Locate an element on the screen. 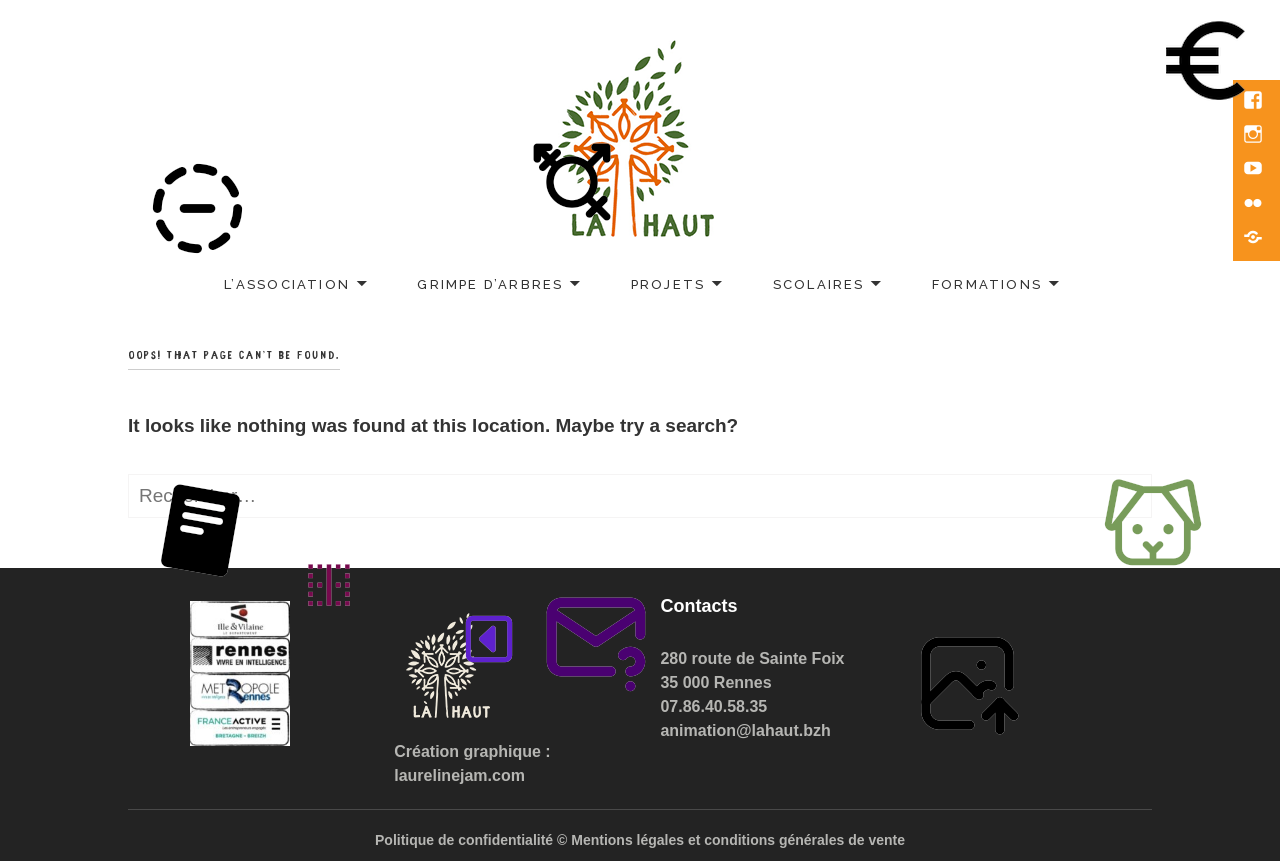  navigate to the previous item or screen is located at coordinates (489, 639).